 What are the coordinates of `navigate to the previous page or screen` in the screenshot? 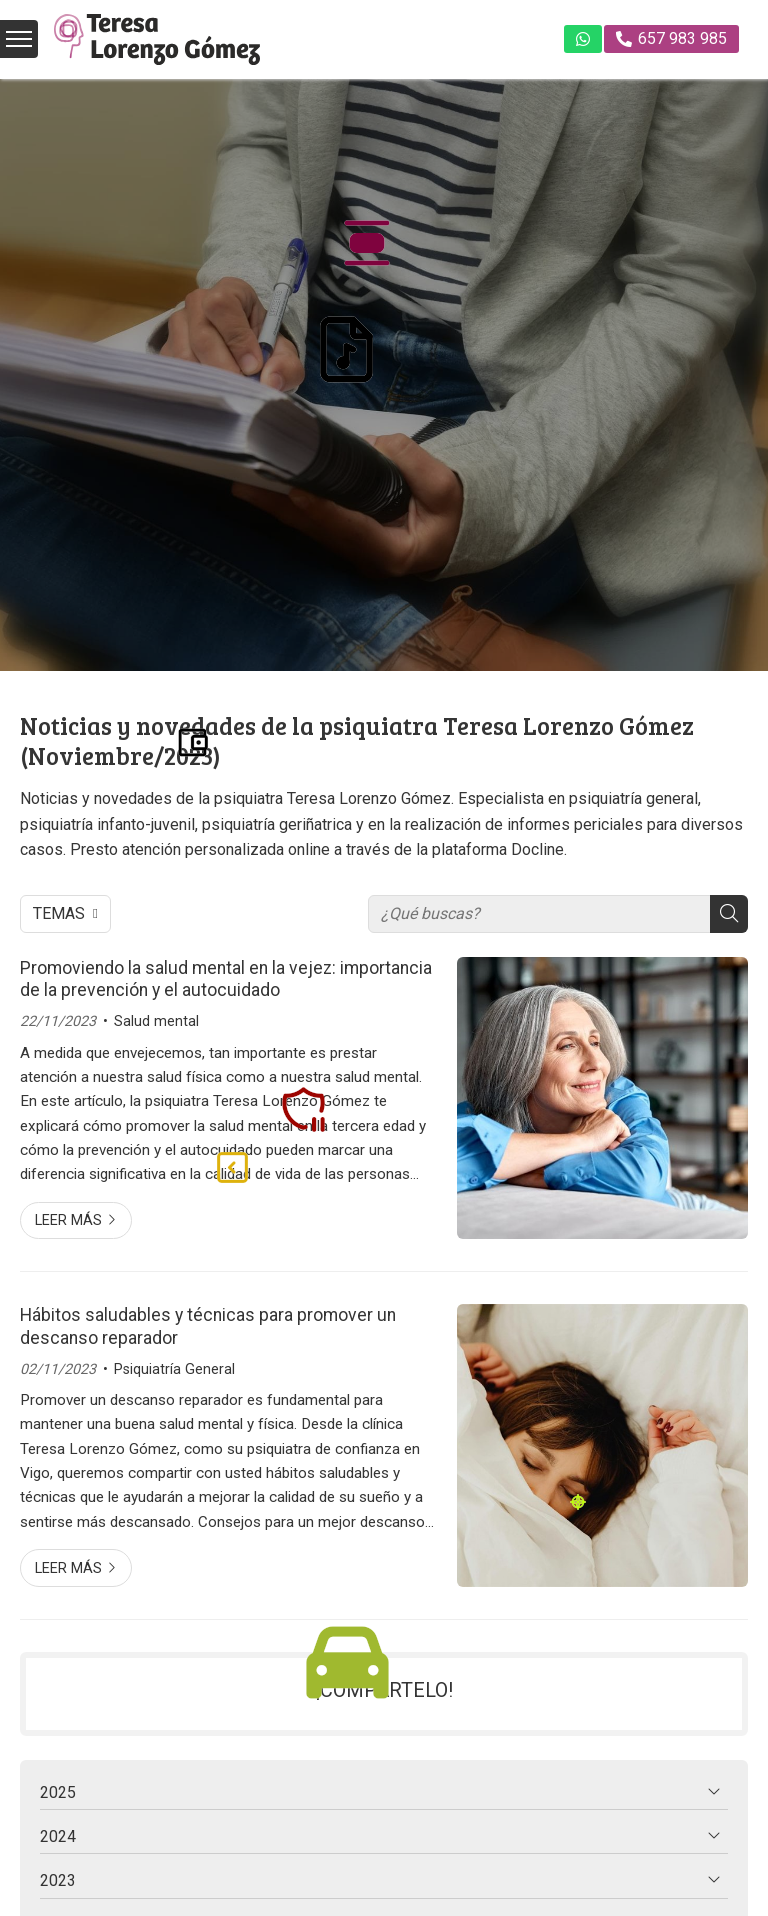 It's located at (232, 1167).